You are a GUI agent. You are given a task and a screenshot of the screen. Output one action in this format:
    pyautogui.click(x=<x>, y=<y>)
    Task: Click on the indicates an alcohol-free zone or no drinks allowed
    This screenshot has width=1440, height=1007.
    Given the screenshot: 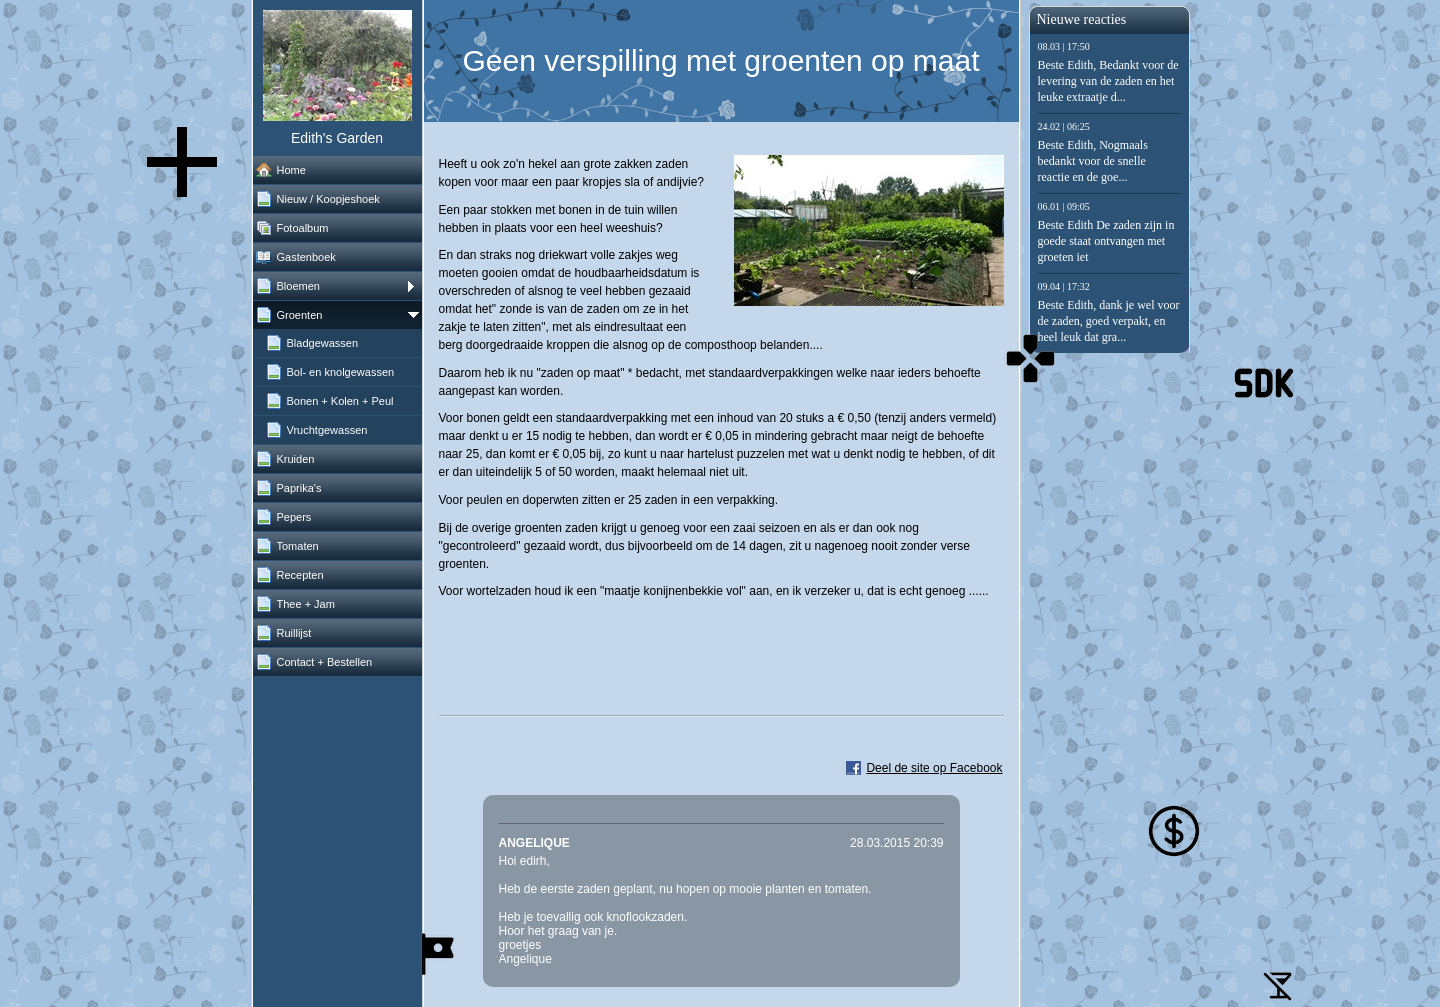 What is the action you would take?
    pyautogui.click(x=1278, y=985)
    